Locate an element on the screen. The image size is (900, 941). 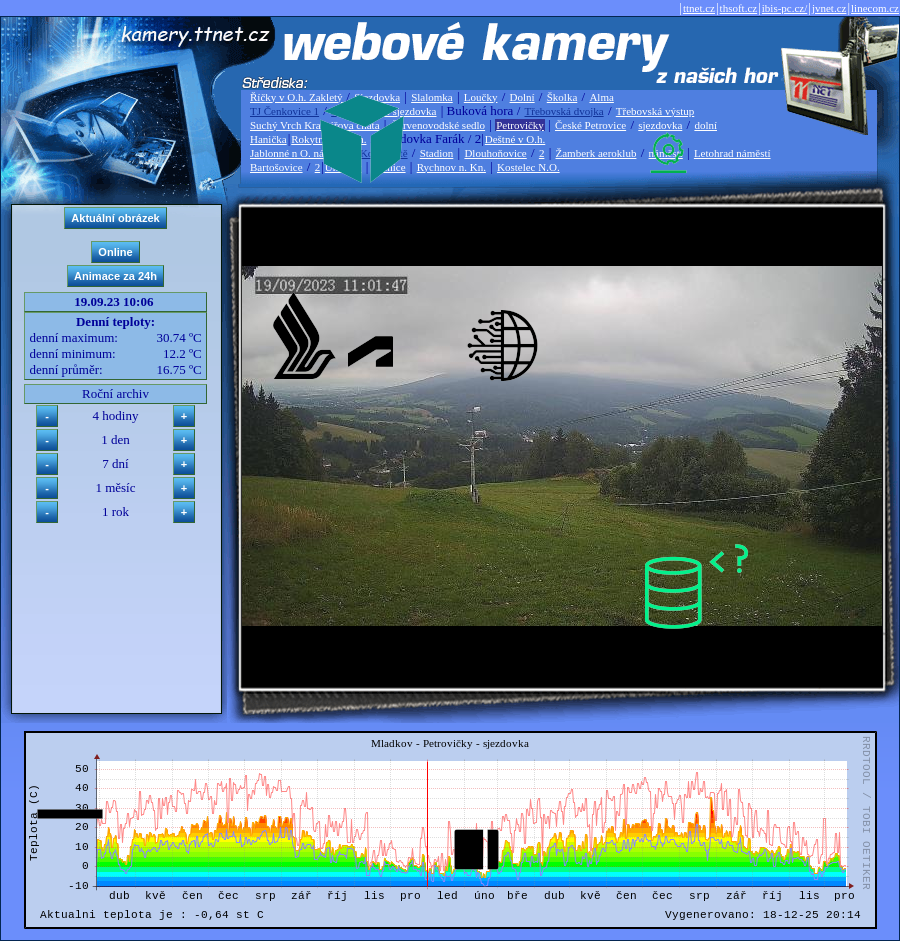
Singapore Airlines app or website is located at coordinates (304, 335).